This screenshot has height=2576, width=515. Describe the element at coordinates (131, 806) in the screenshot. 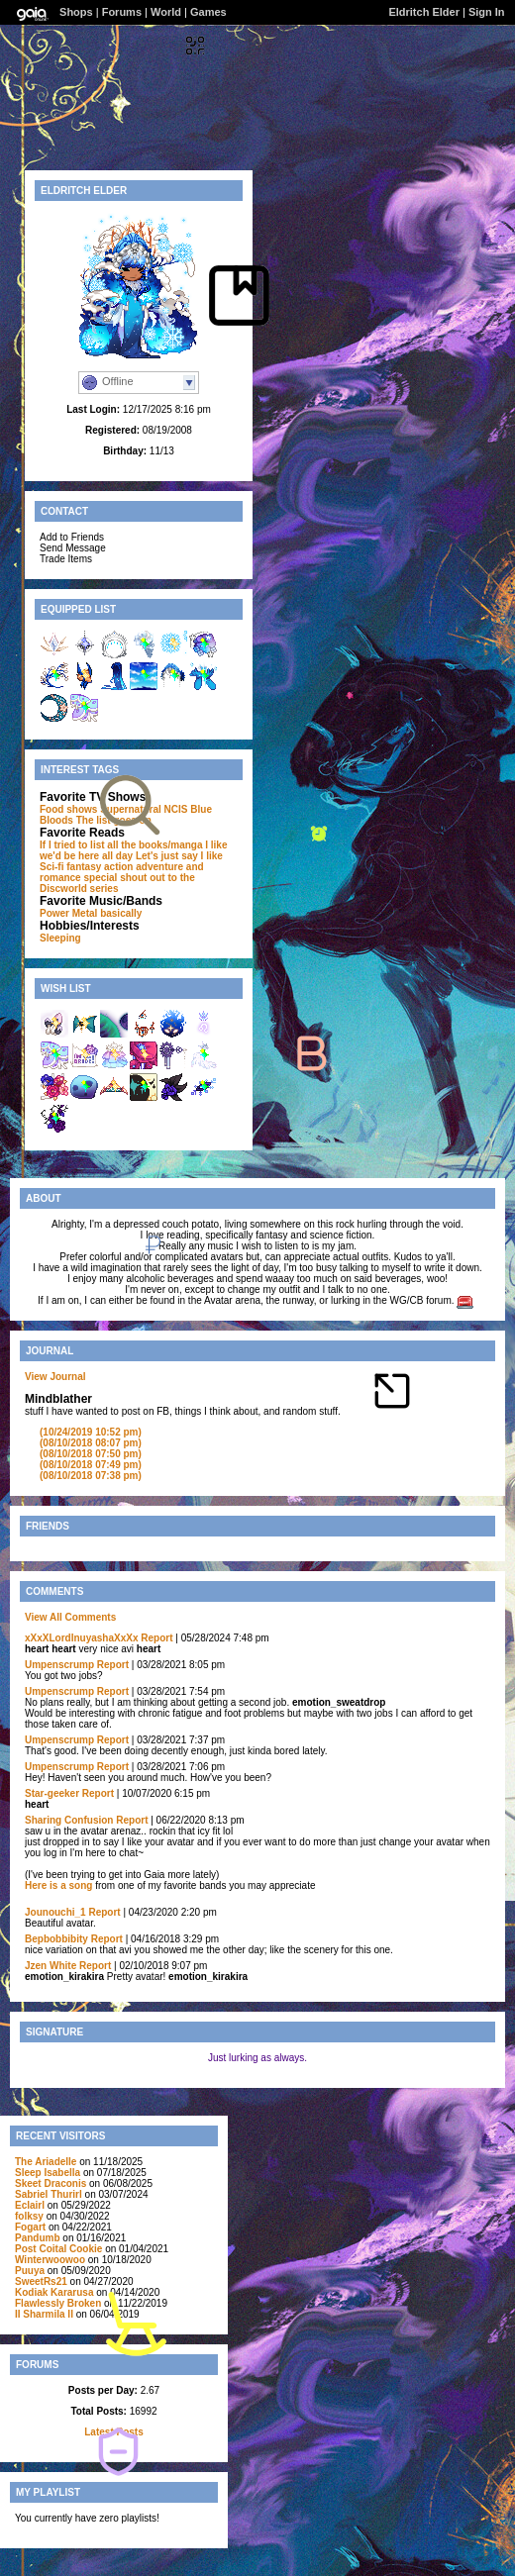

I see `search for messages, users, or content` at that location.